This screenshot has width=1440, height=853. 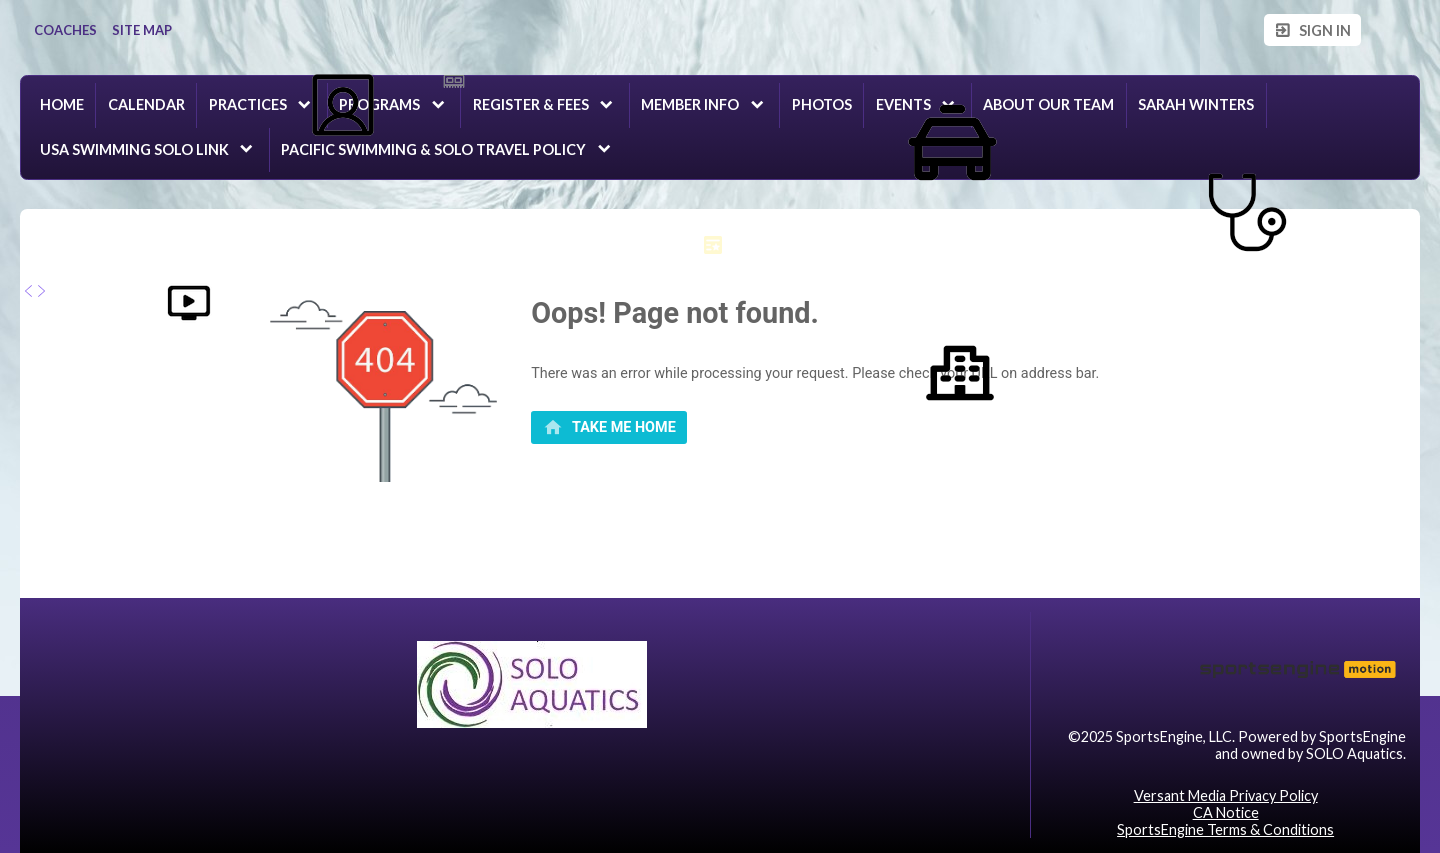 What do you see at coordinates (713, 245) in the screenshot?
I see `view your favorites list` at bounding box center [713, 245].